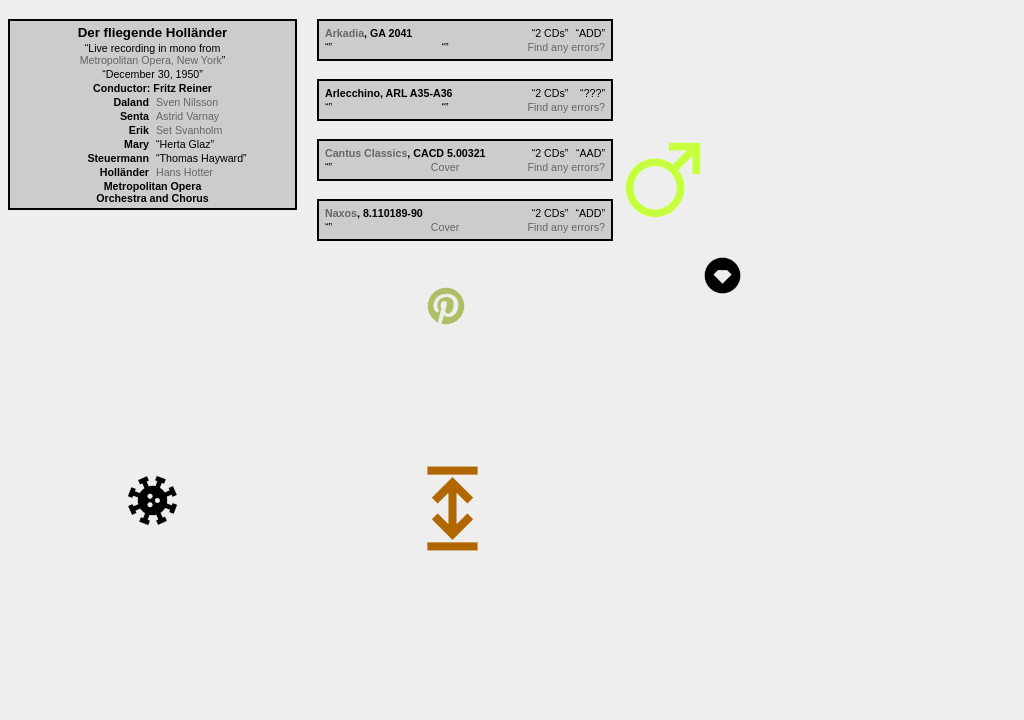 This screenshot has width=1024, height=720. Describe the element at coordinates (152, 500) in the screenshot. I see `indicates virus or malware detected` at that location.